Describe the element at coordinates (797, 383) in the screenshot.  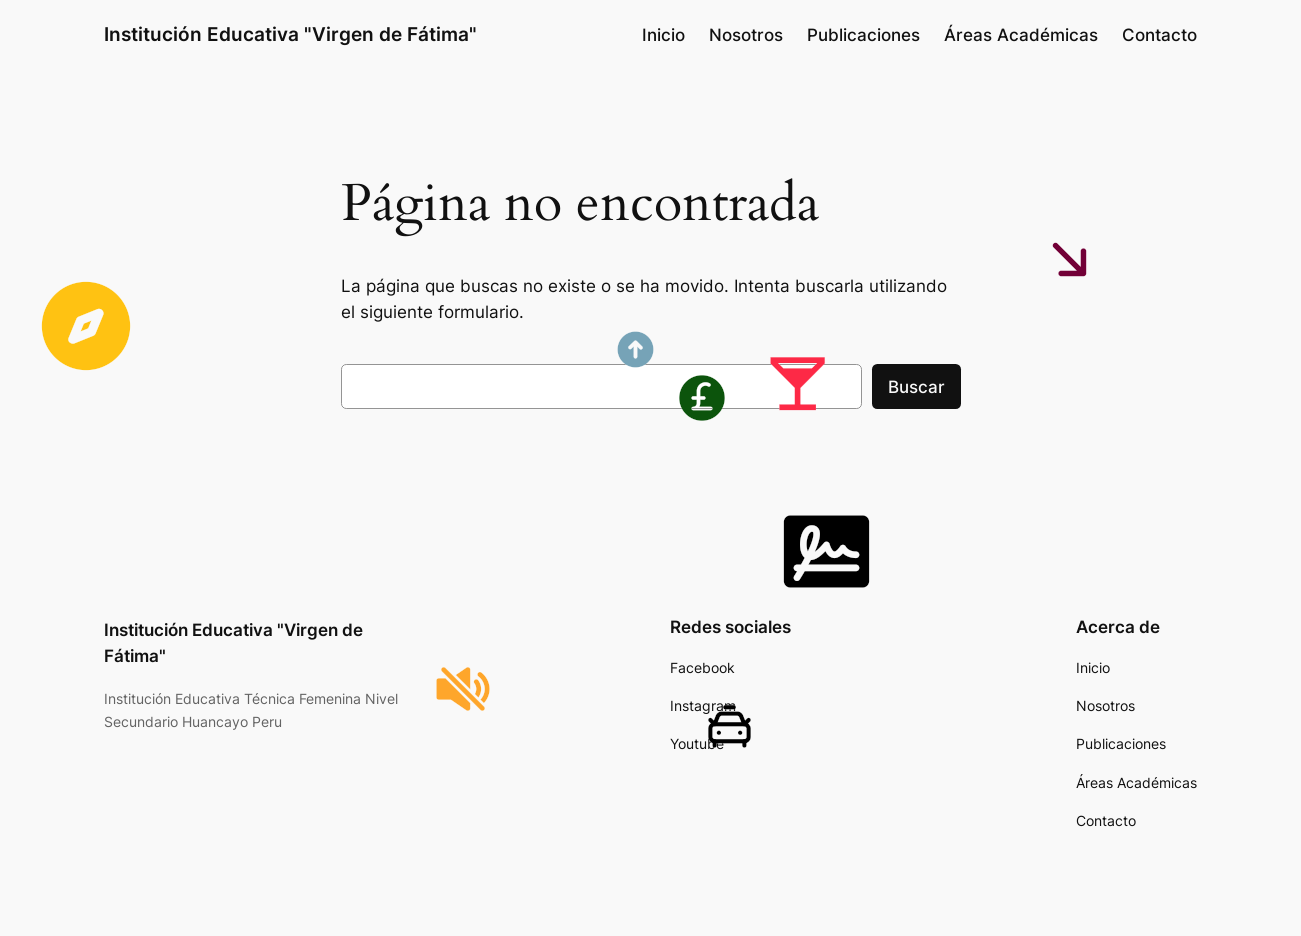
I see `browse wine or cocktail menu` at that location.